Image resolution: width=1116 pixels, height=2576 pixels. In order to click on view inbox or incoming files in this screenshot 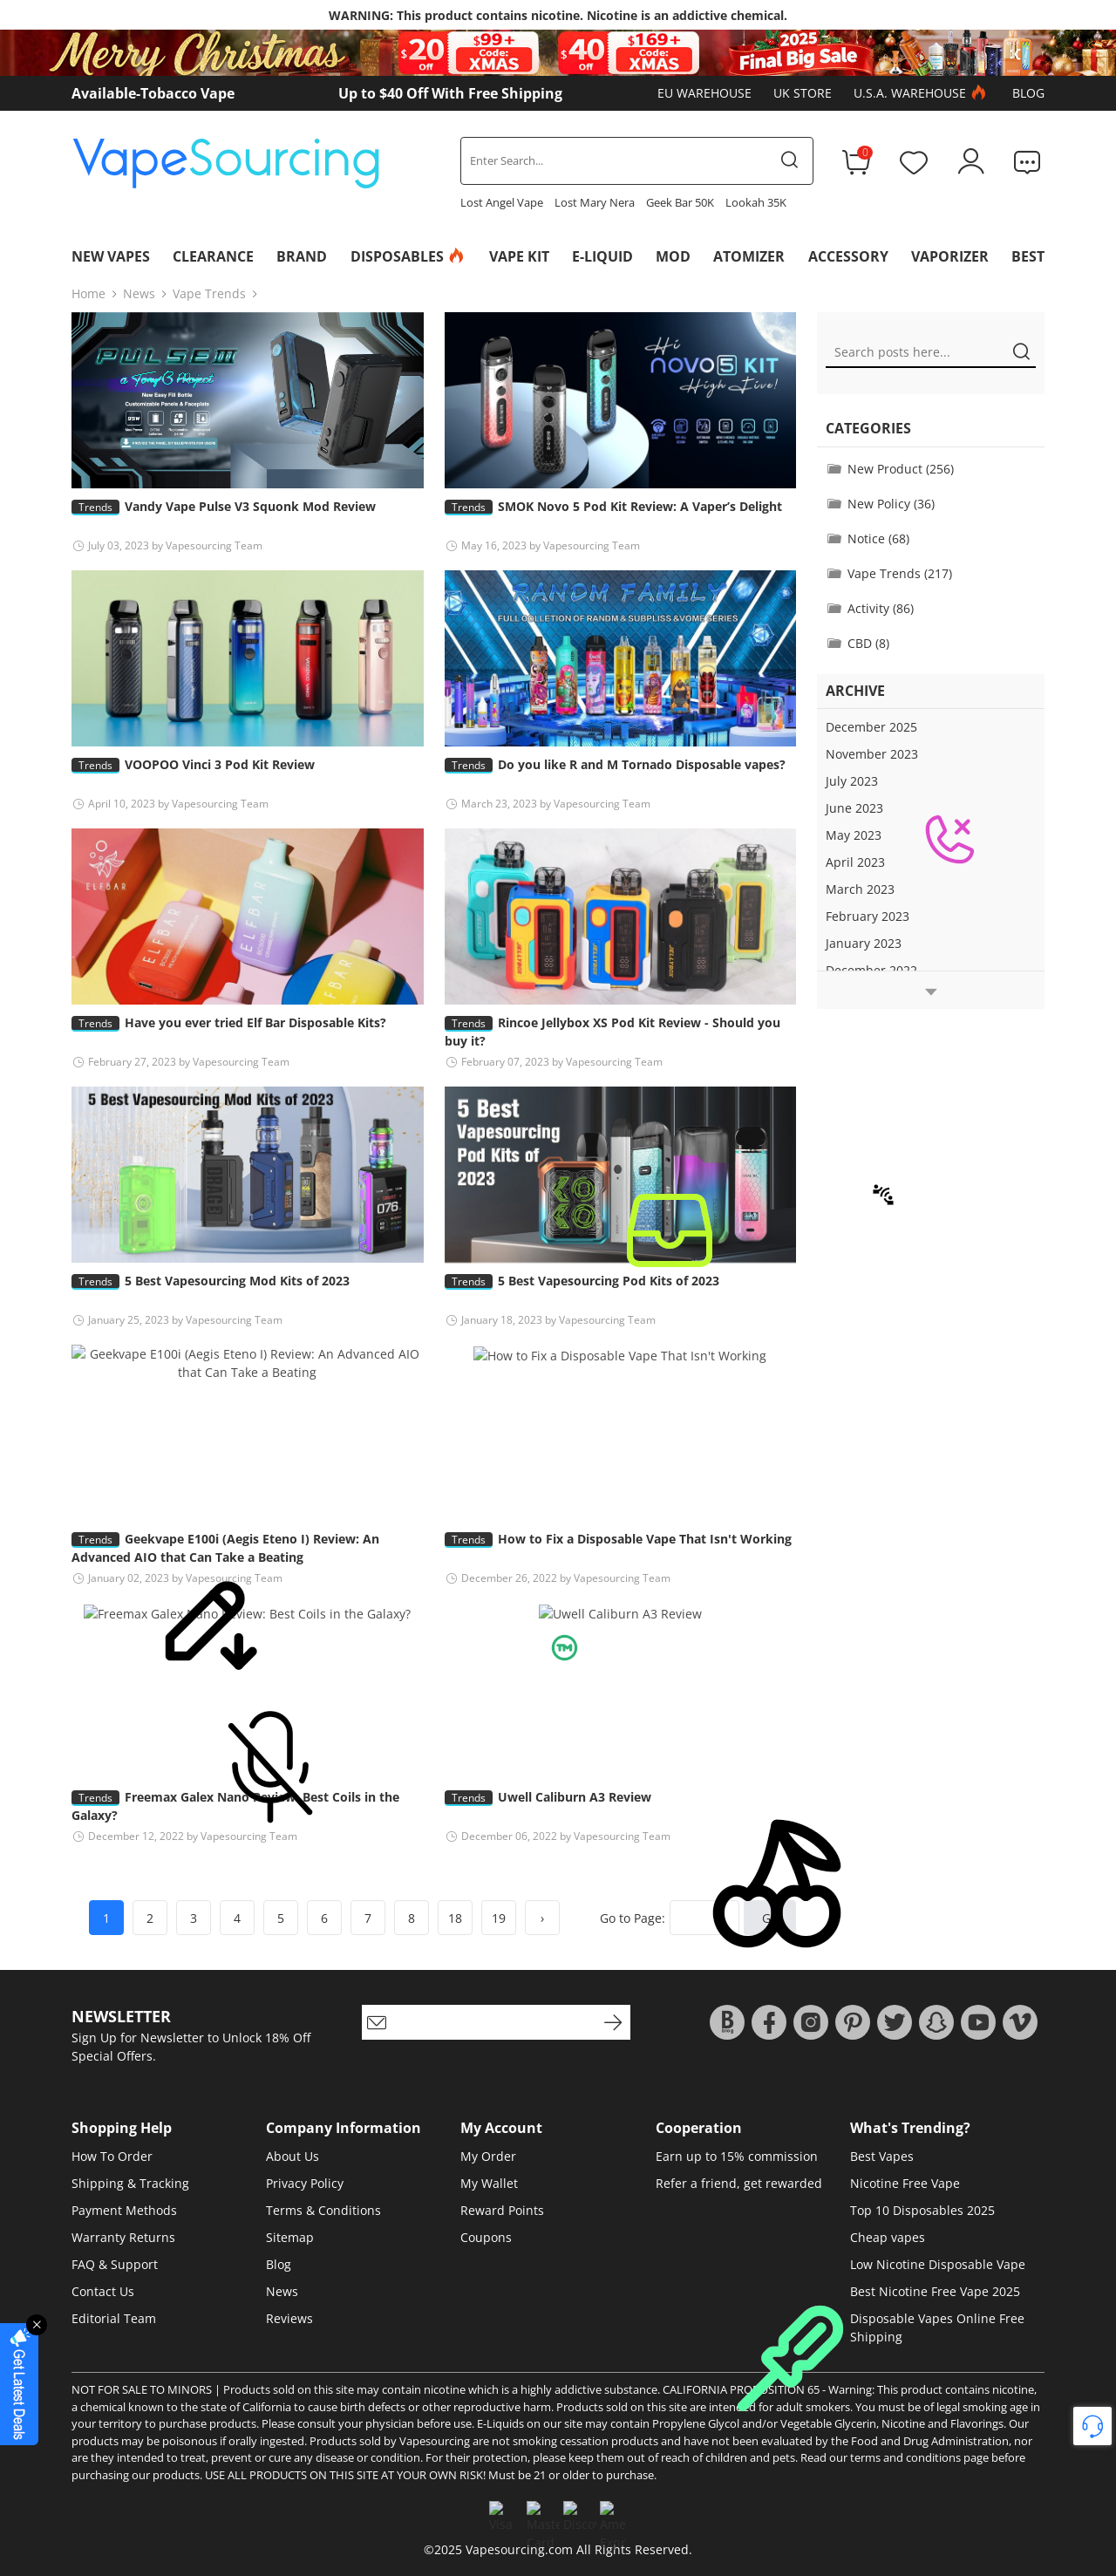, I will do `click(670, 1230)`.